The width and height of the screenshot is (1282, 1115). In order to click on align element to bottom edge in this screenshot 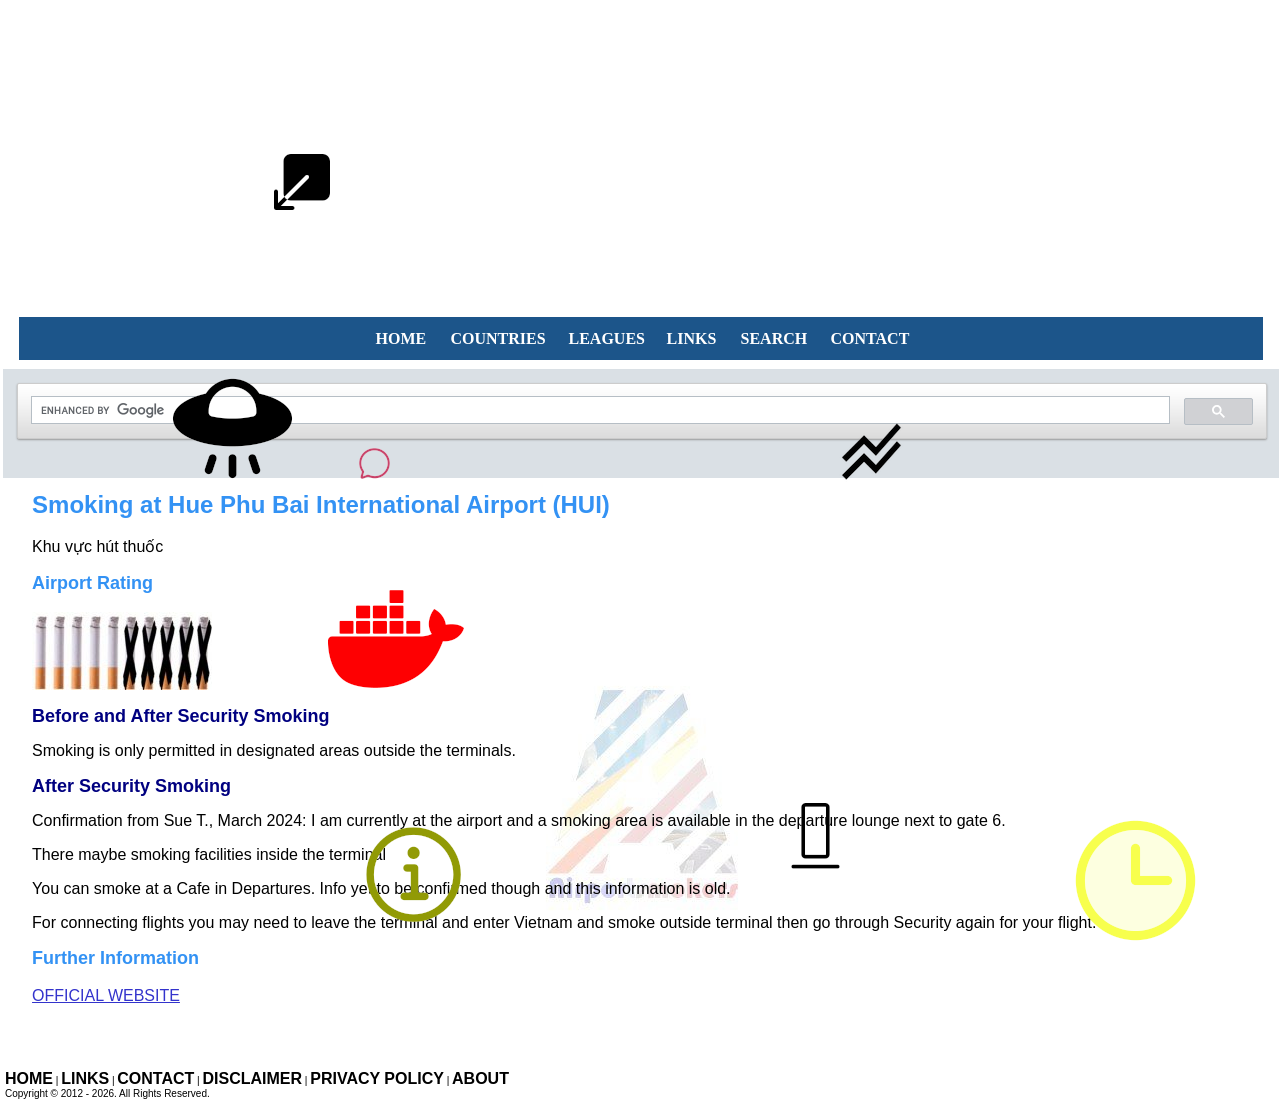, I will do `click(815, 834)`.